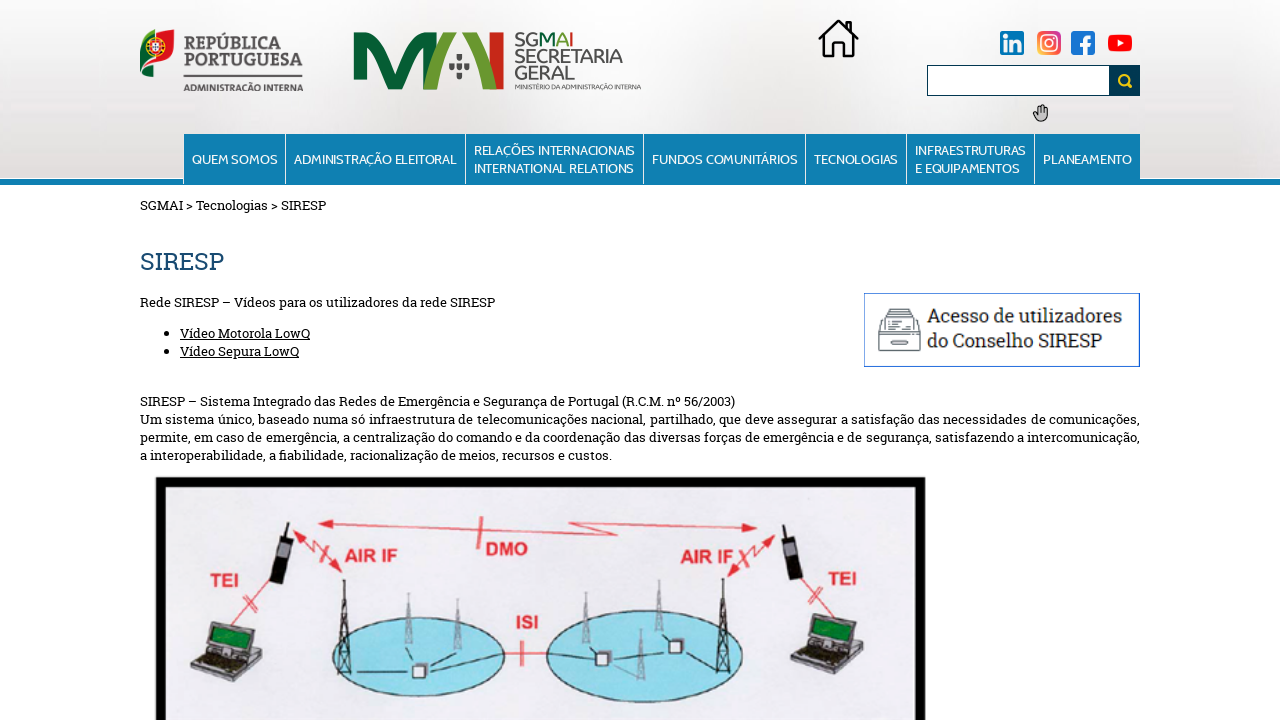  Describe the element at coordinates (838, 38) in the screenshot. I see `navigate to home screen` at that location.